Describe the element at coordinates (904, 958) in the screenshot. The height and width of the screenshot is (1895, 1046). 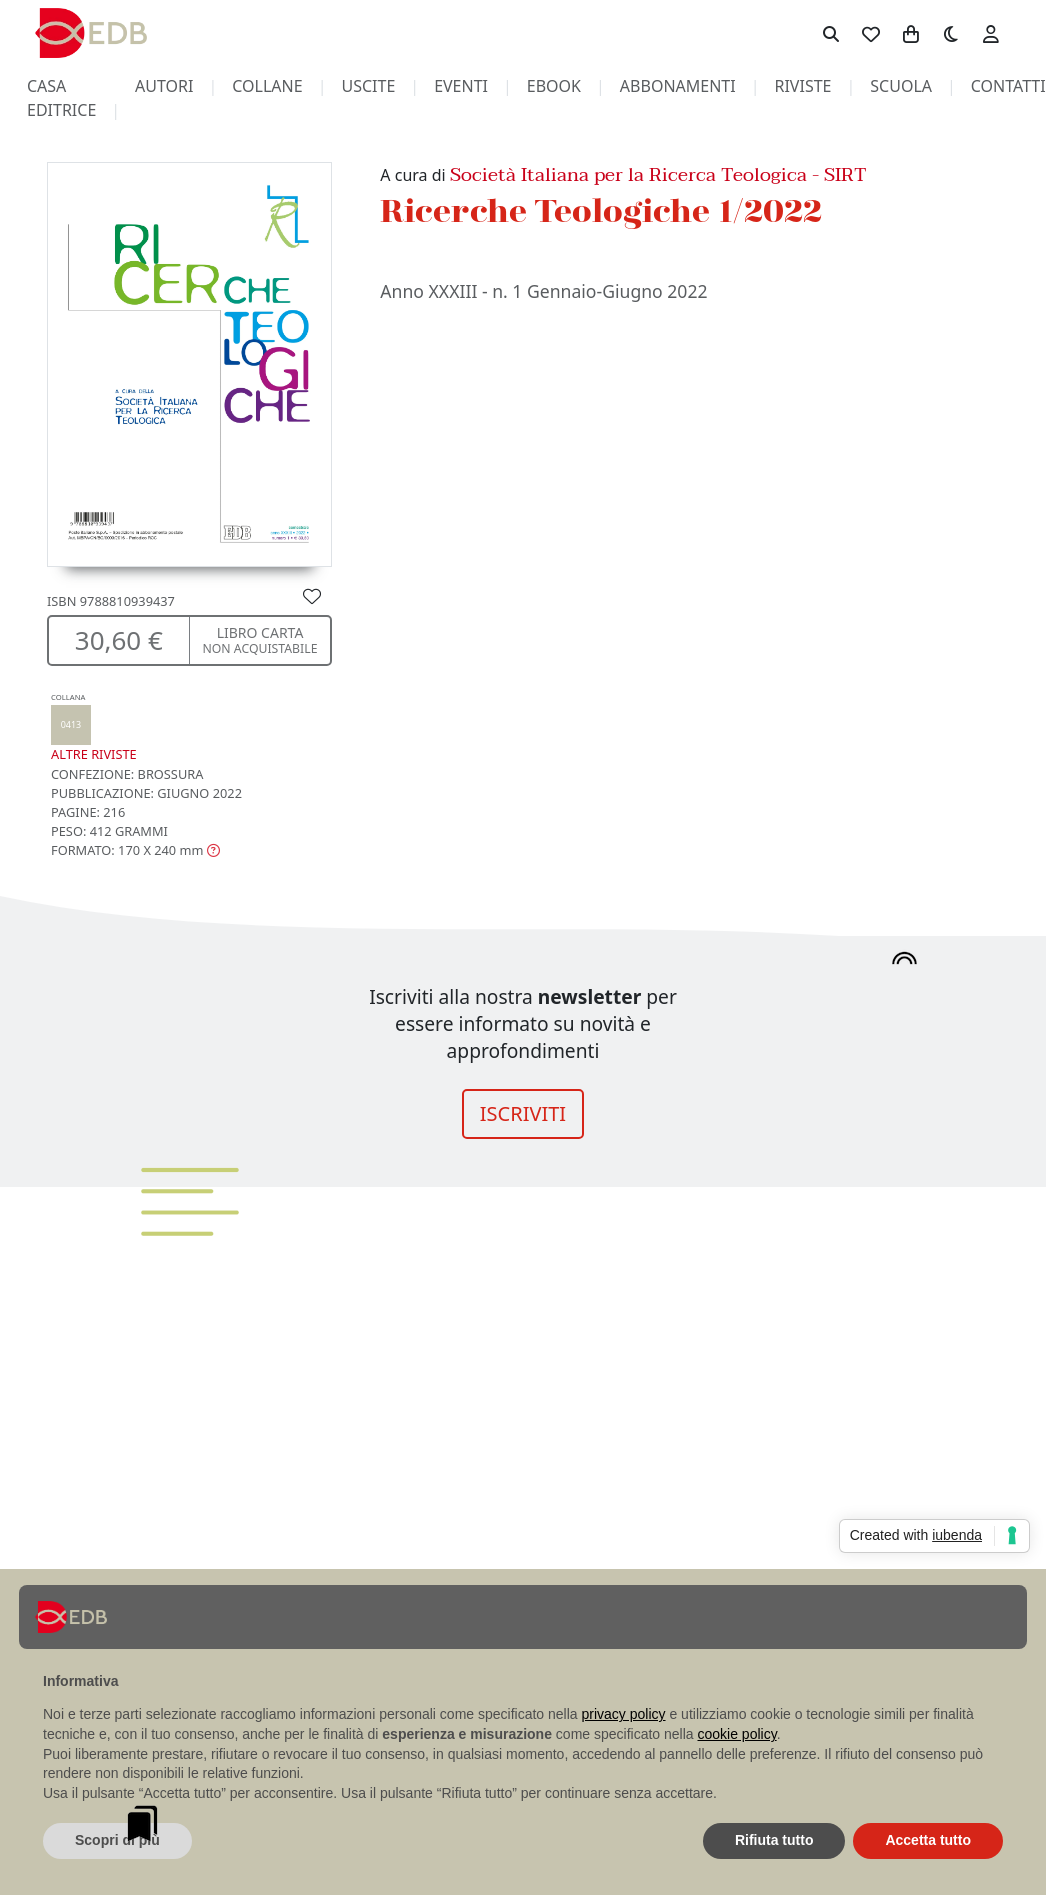
I see `access photo filters or visual effects` at that location.